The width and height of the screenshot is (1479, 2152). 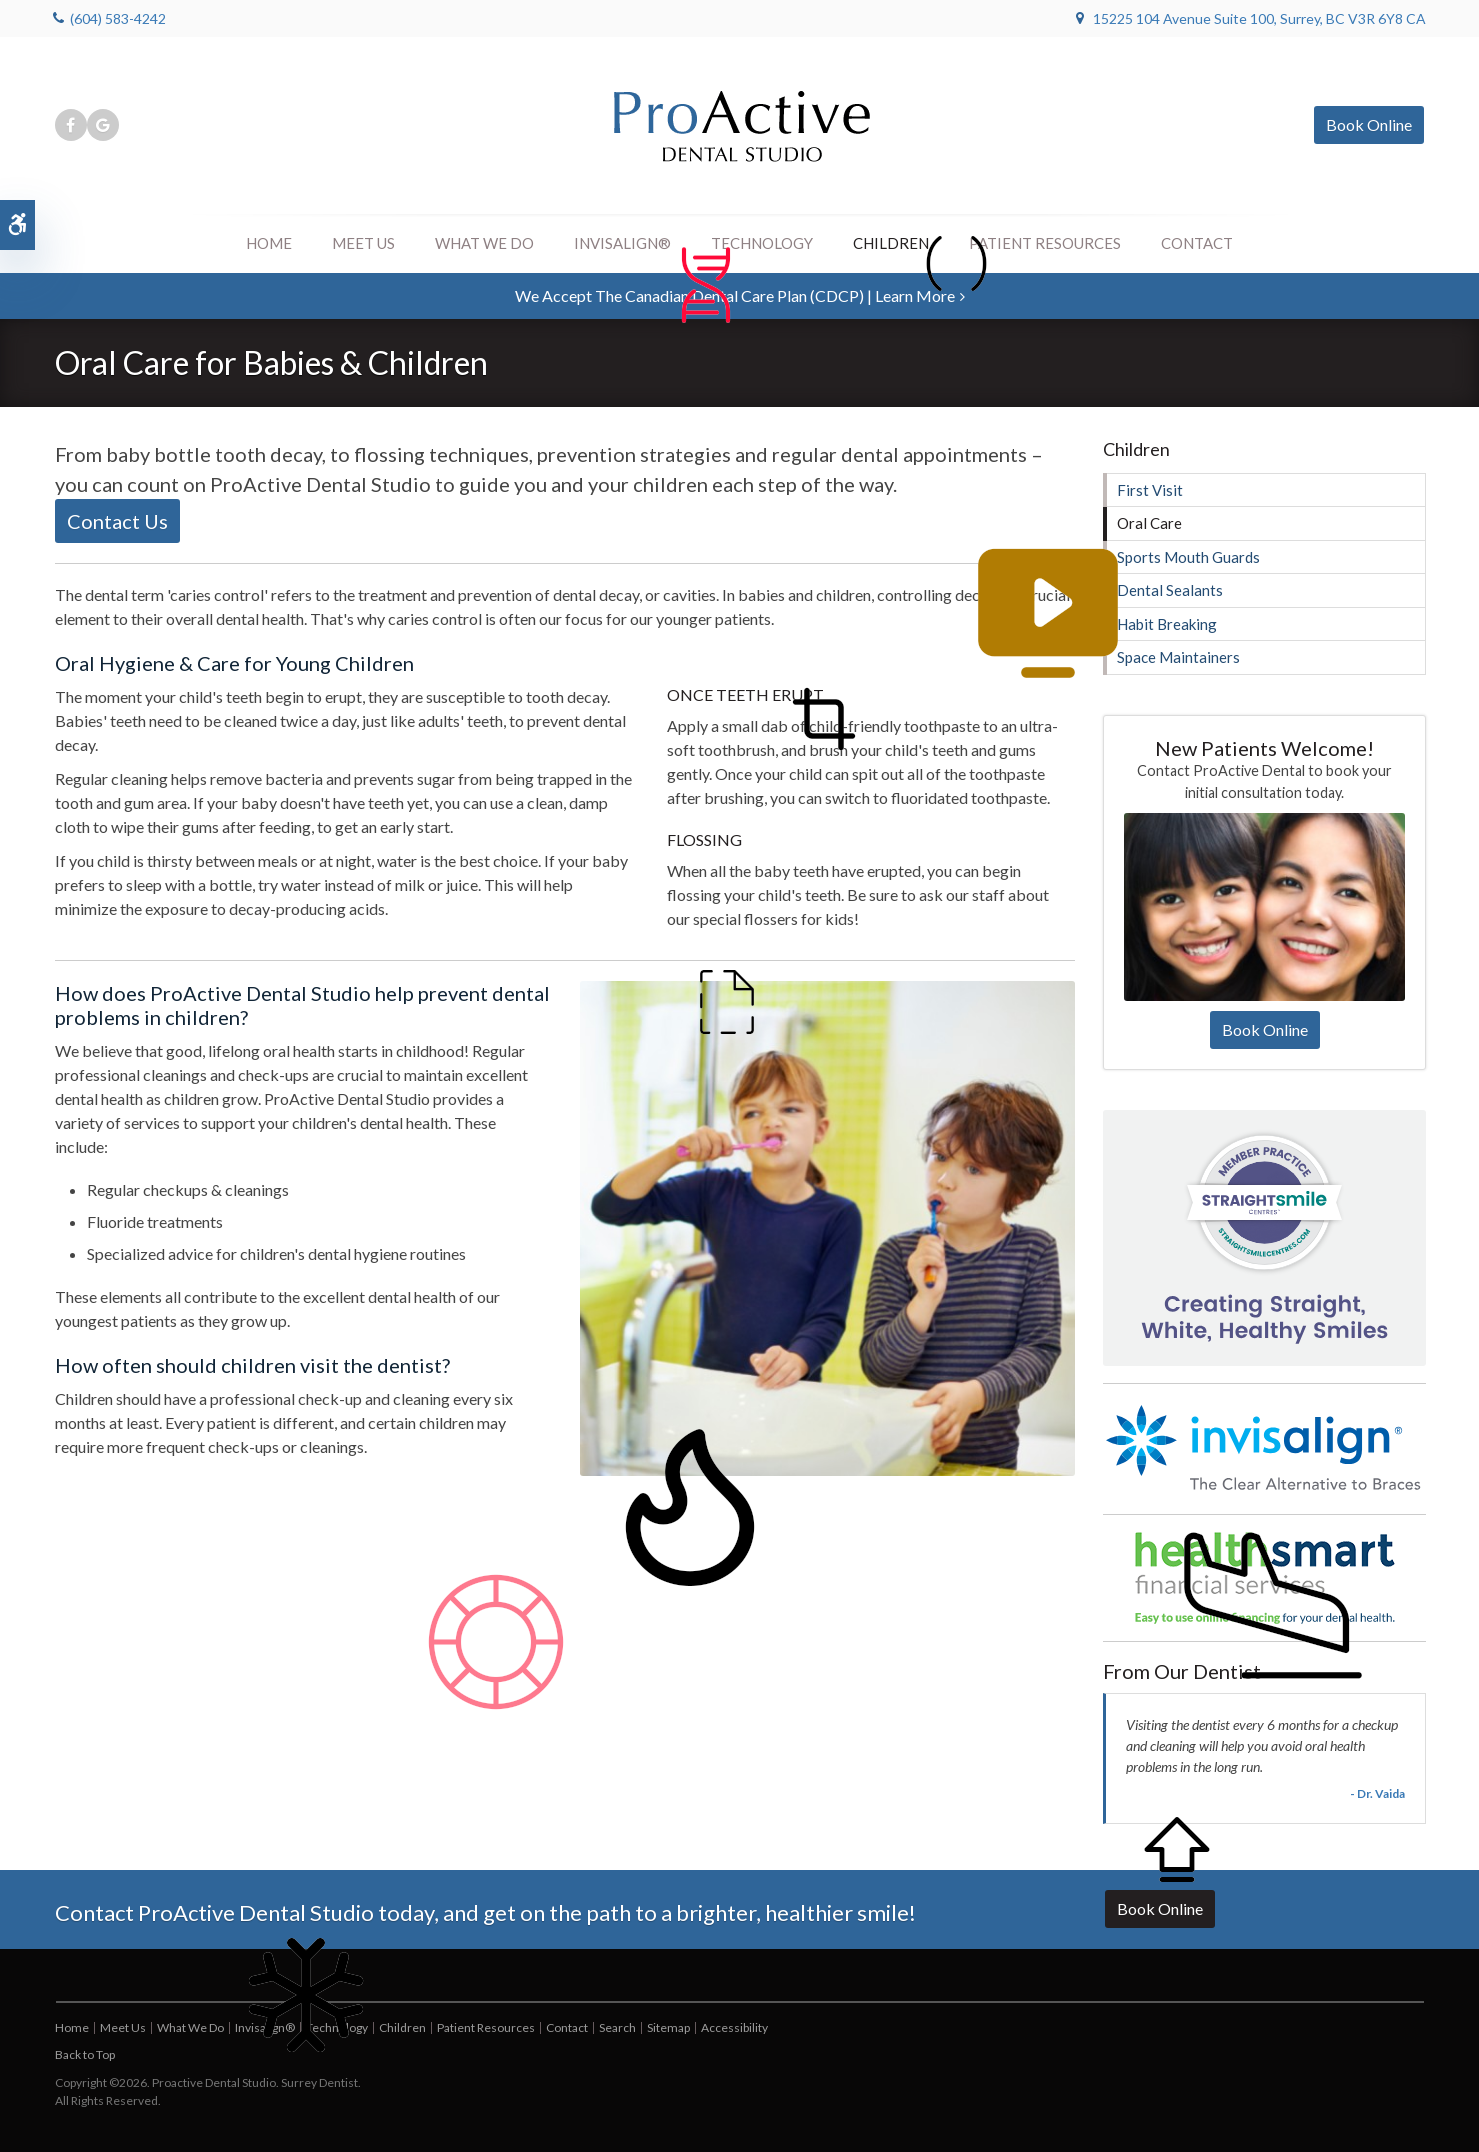 I want to click on indicates flight arrival or landing status, so click(x=1263, y=1605).